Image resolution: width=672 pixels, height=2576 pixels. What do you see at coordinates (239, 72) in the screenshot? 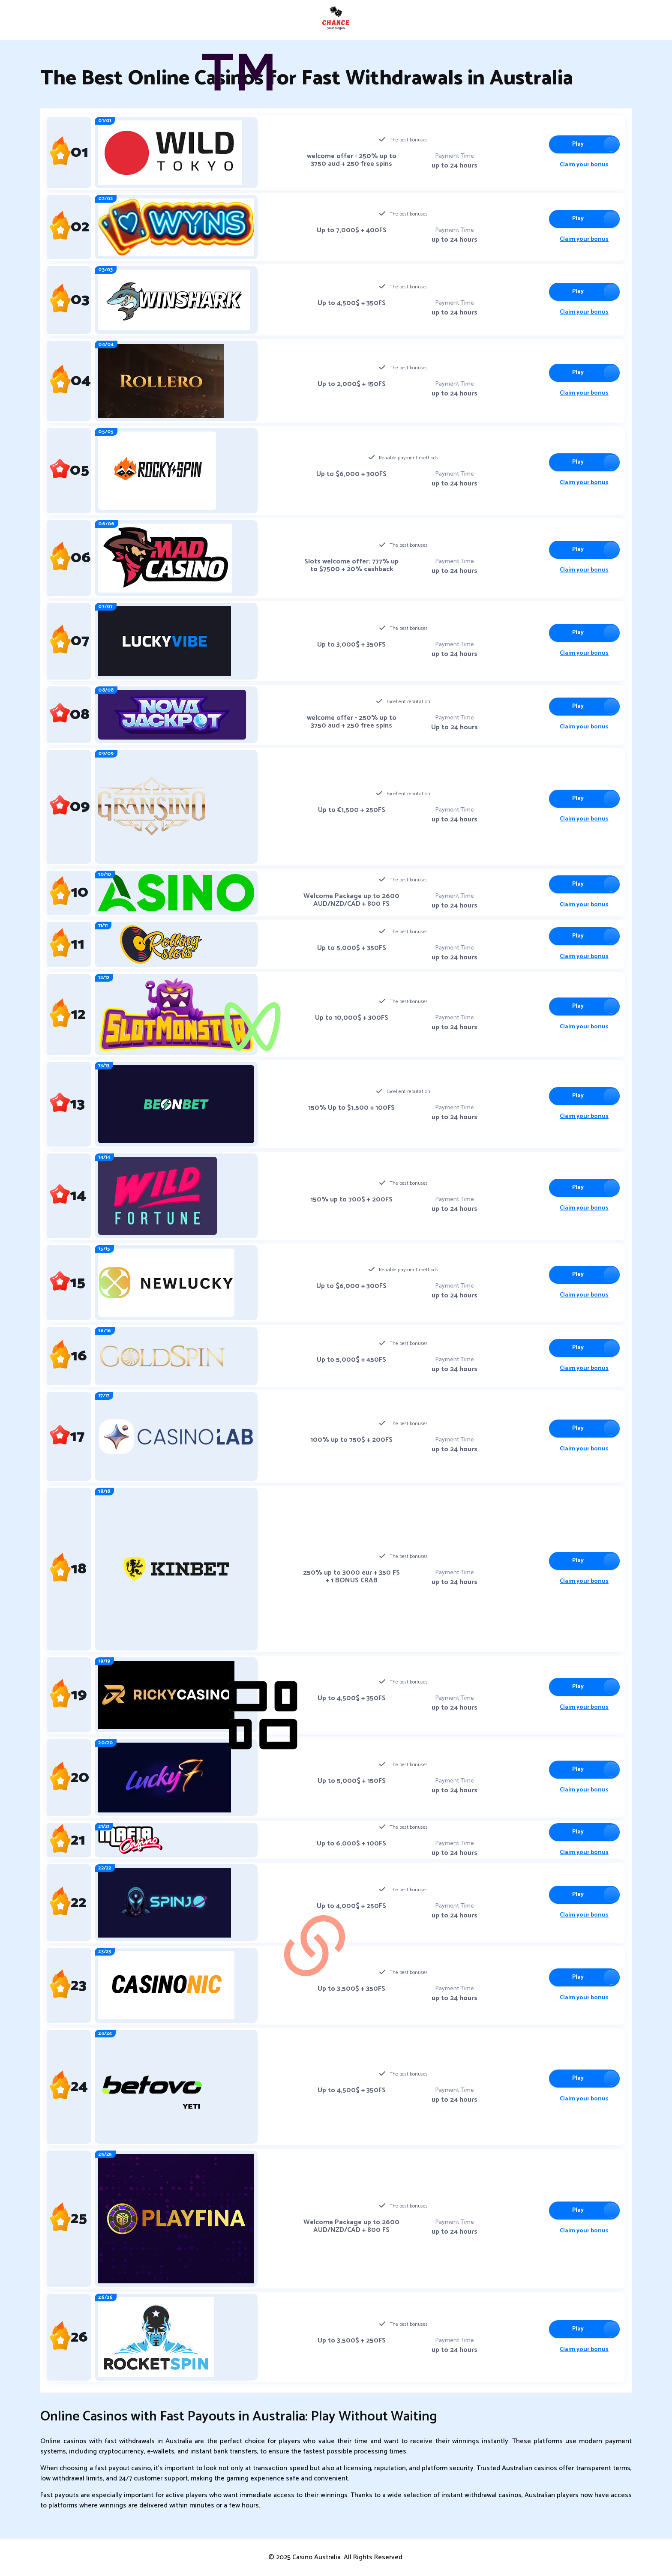
I see `indicates trademarked content or branding` at bounding box center [239, 72].